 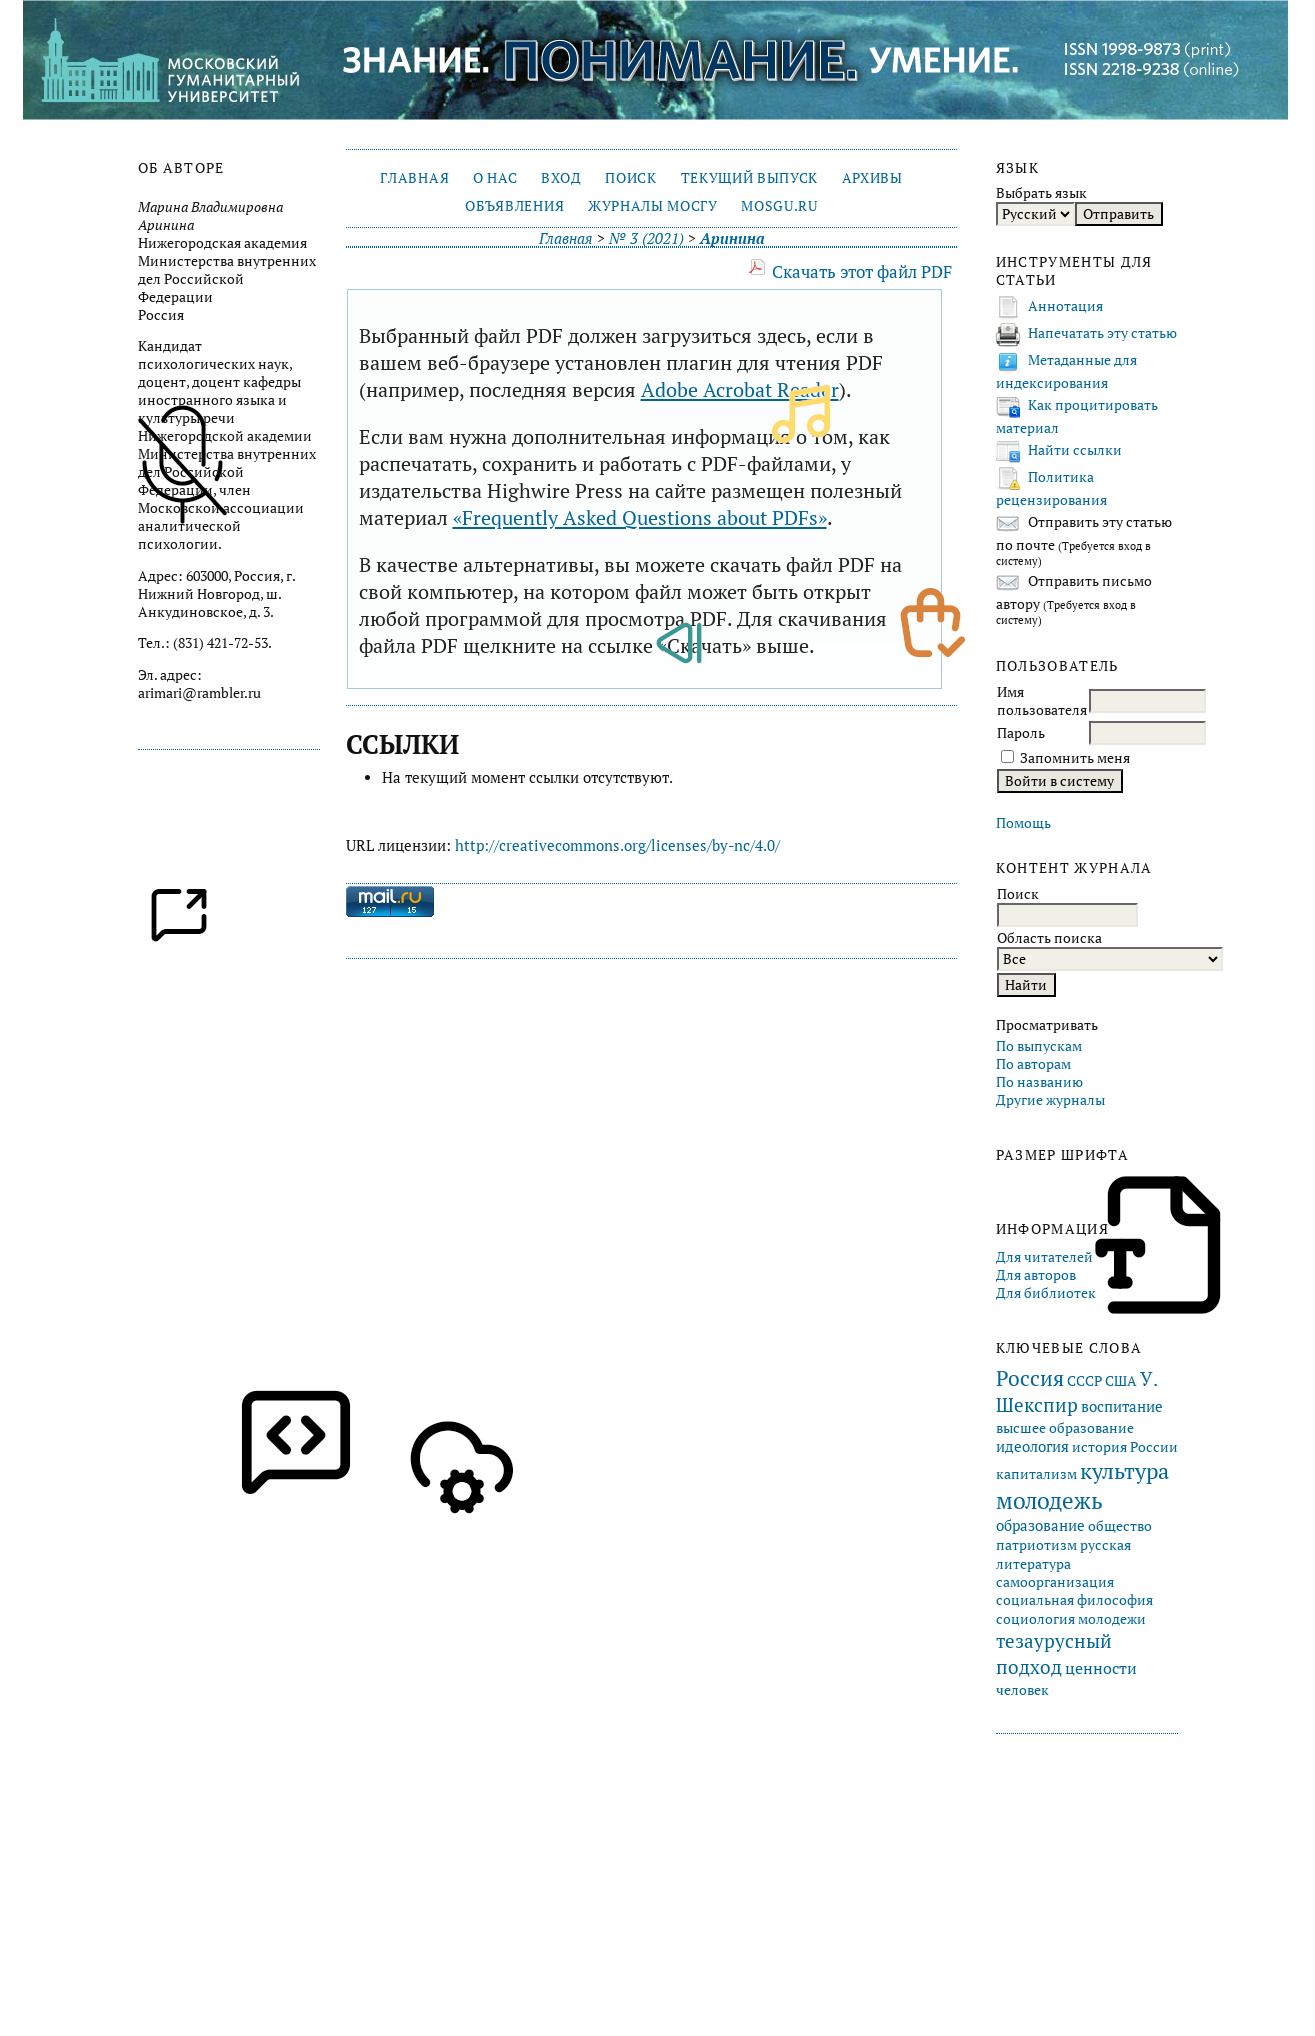 I want to click on share this conversation, so click(x=179, y=914).